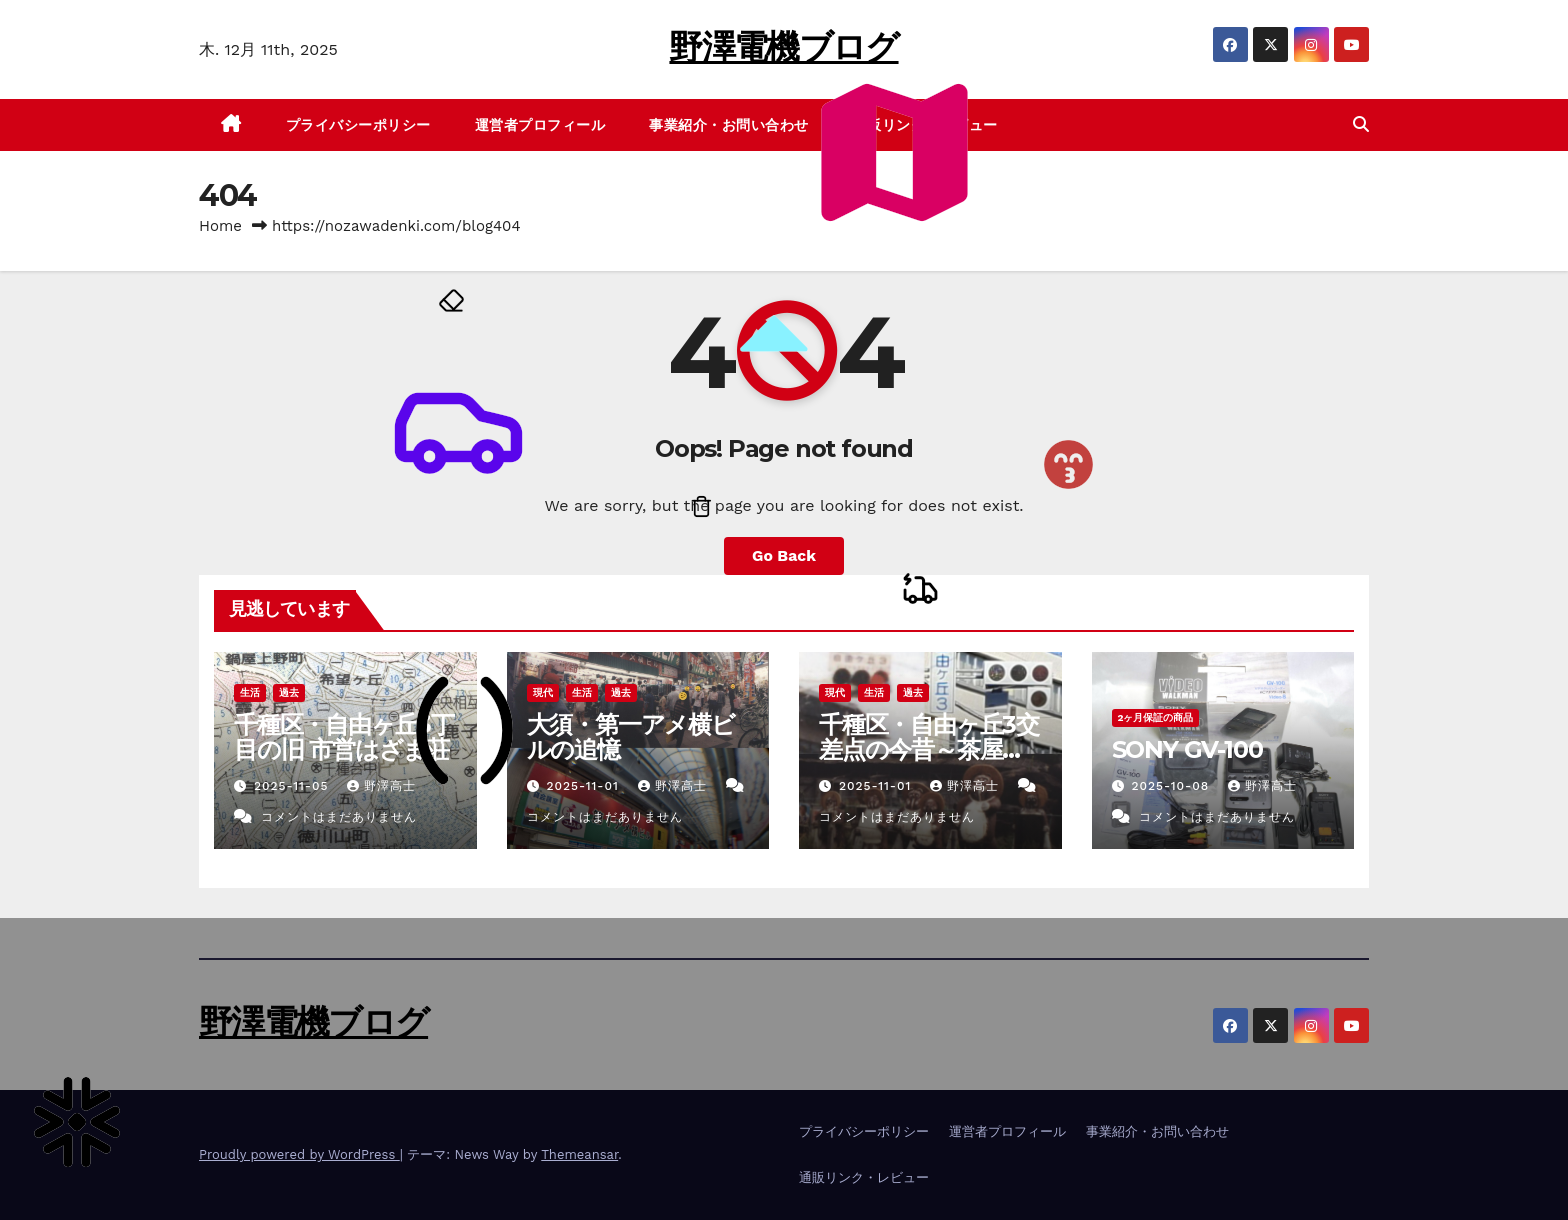 The width and height of the screenshot is (1568, 1220). I want to click on erase or clear content, so click(451, 300).